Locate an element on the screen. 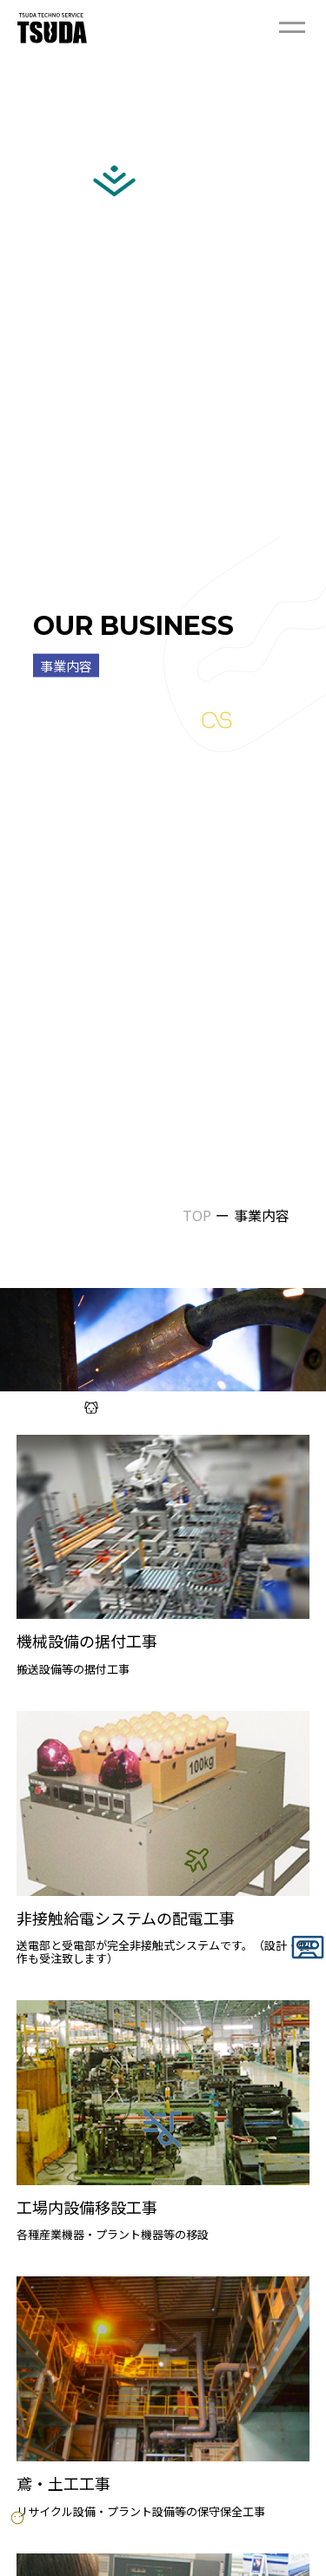 The width and height of the screenshot is (326, 2576). juejin developer community logo is located at coordinates (114, 180).